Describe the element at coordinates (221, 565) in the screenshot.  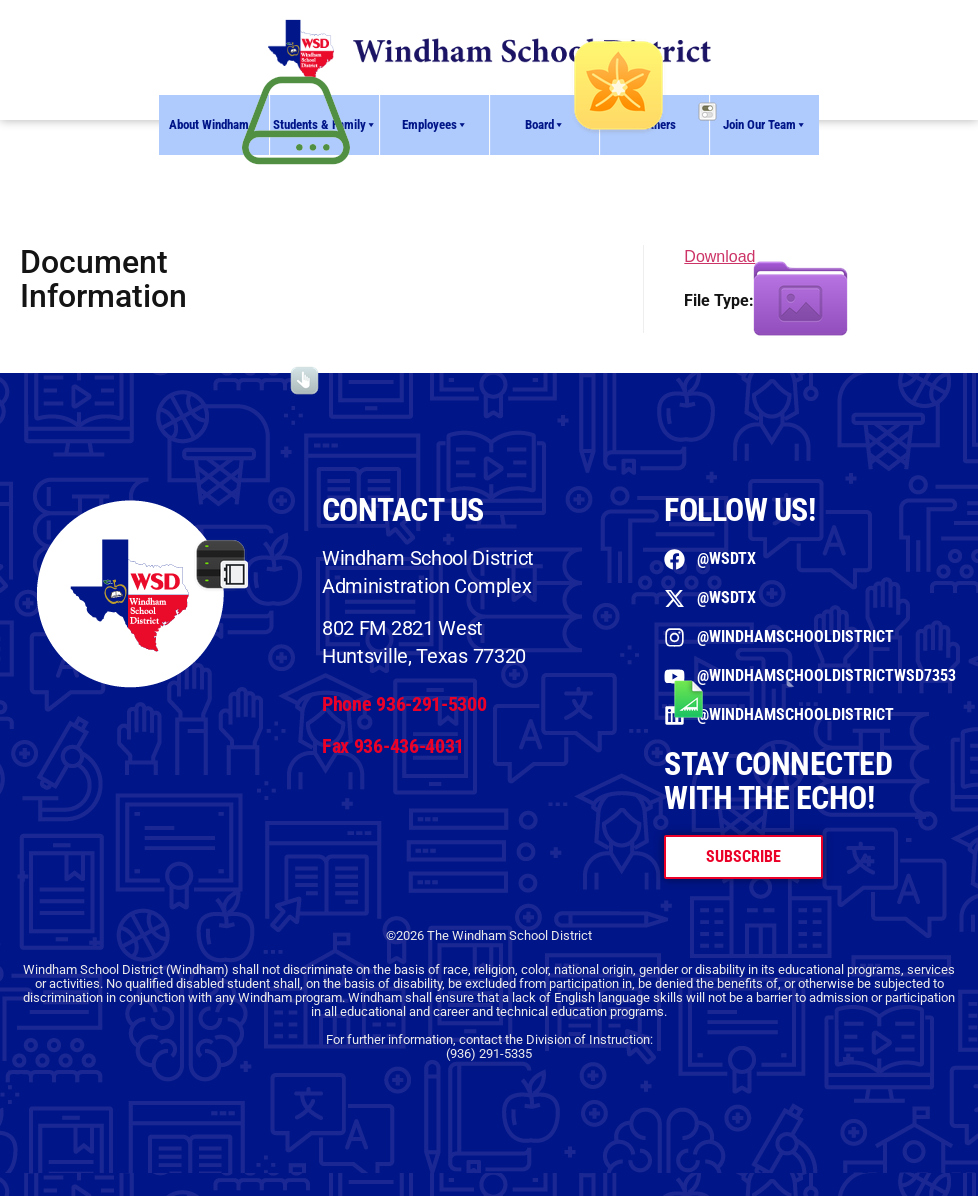
I see `configure LDAP server connection settings` at that location.